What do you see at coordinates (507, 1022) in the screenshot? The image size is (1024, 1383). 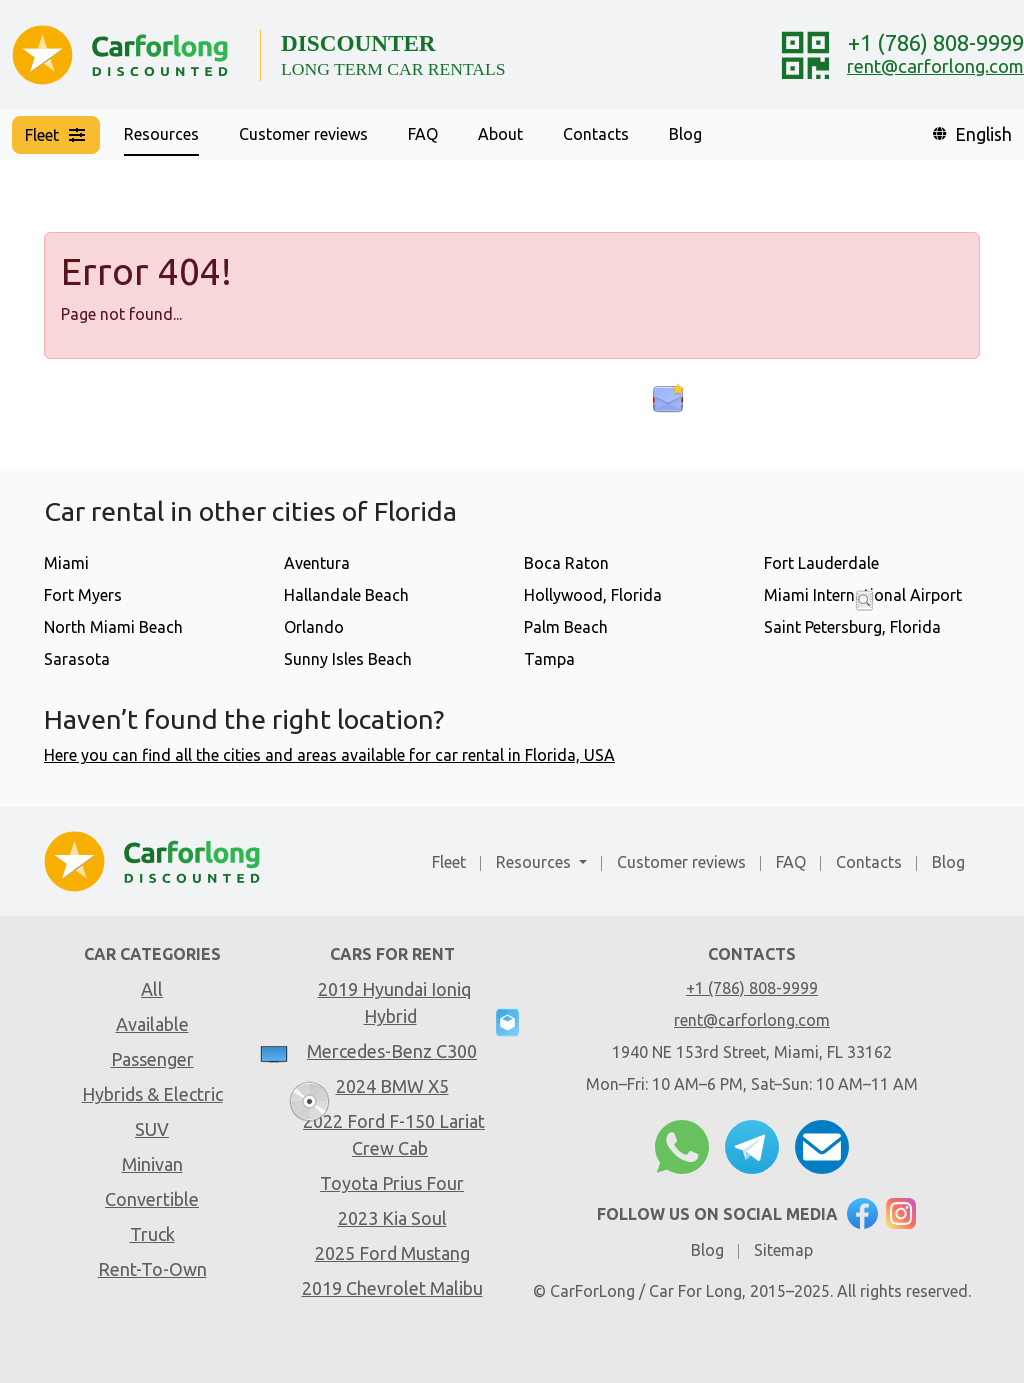 I see `a flatpak application package file` at bounding box center [507, 1022].